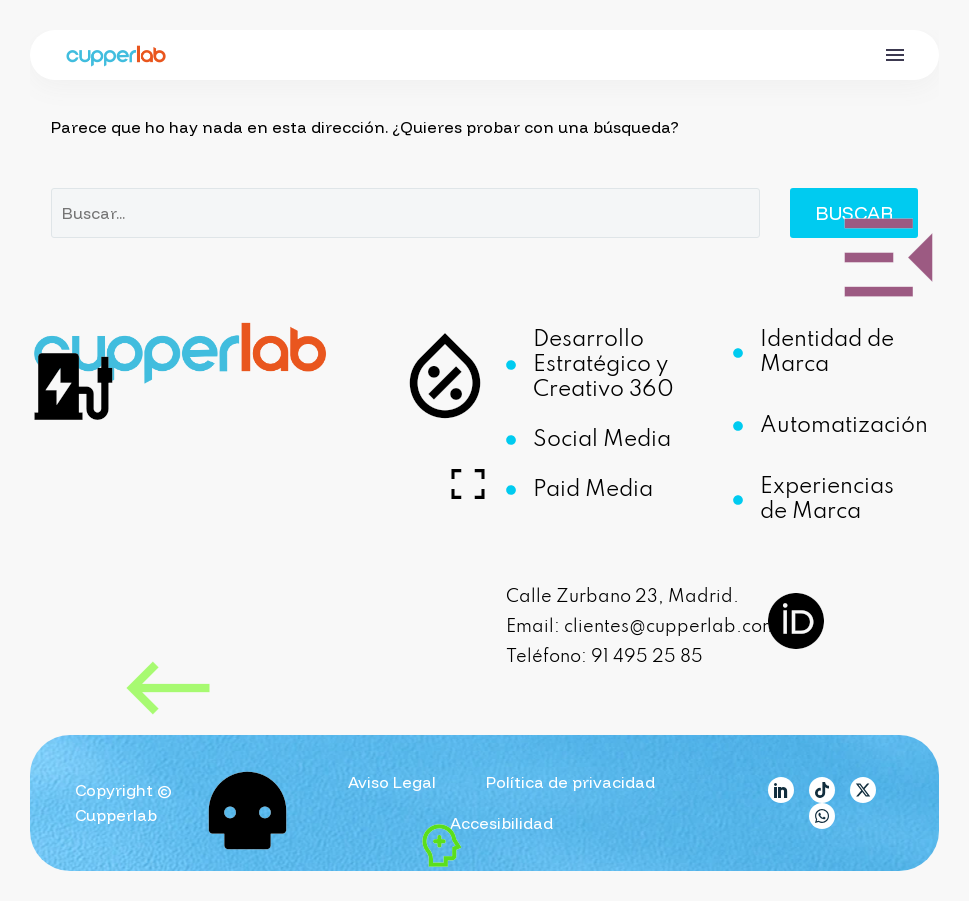 This screenshot has width=969, height=901. What do you see at coordinates (796, 621) in the screenshot?
I see `link to your ORCID researcher profile` at bounding box center [796, 621].